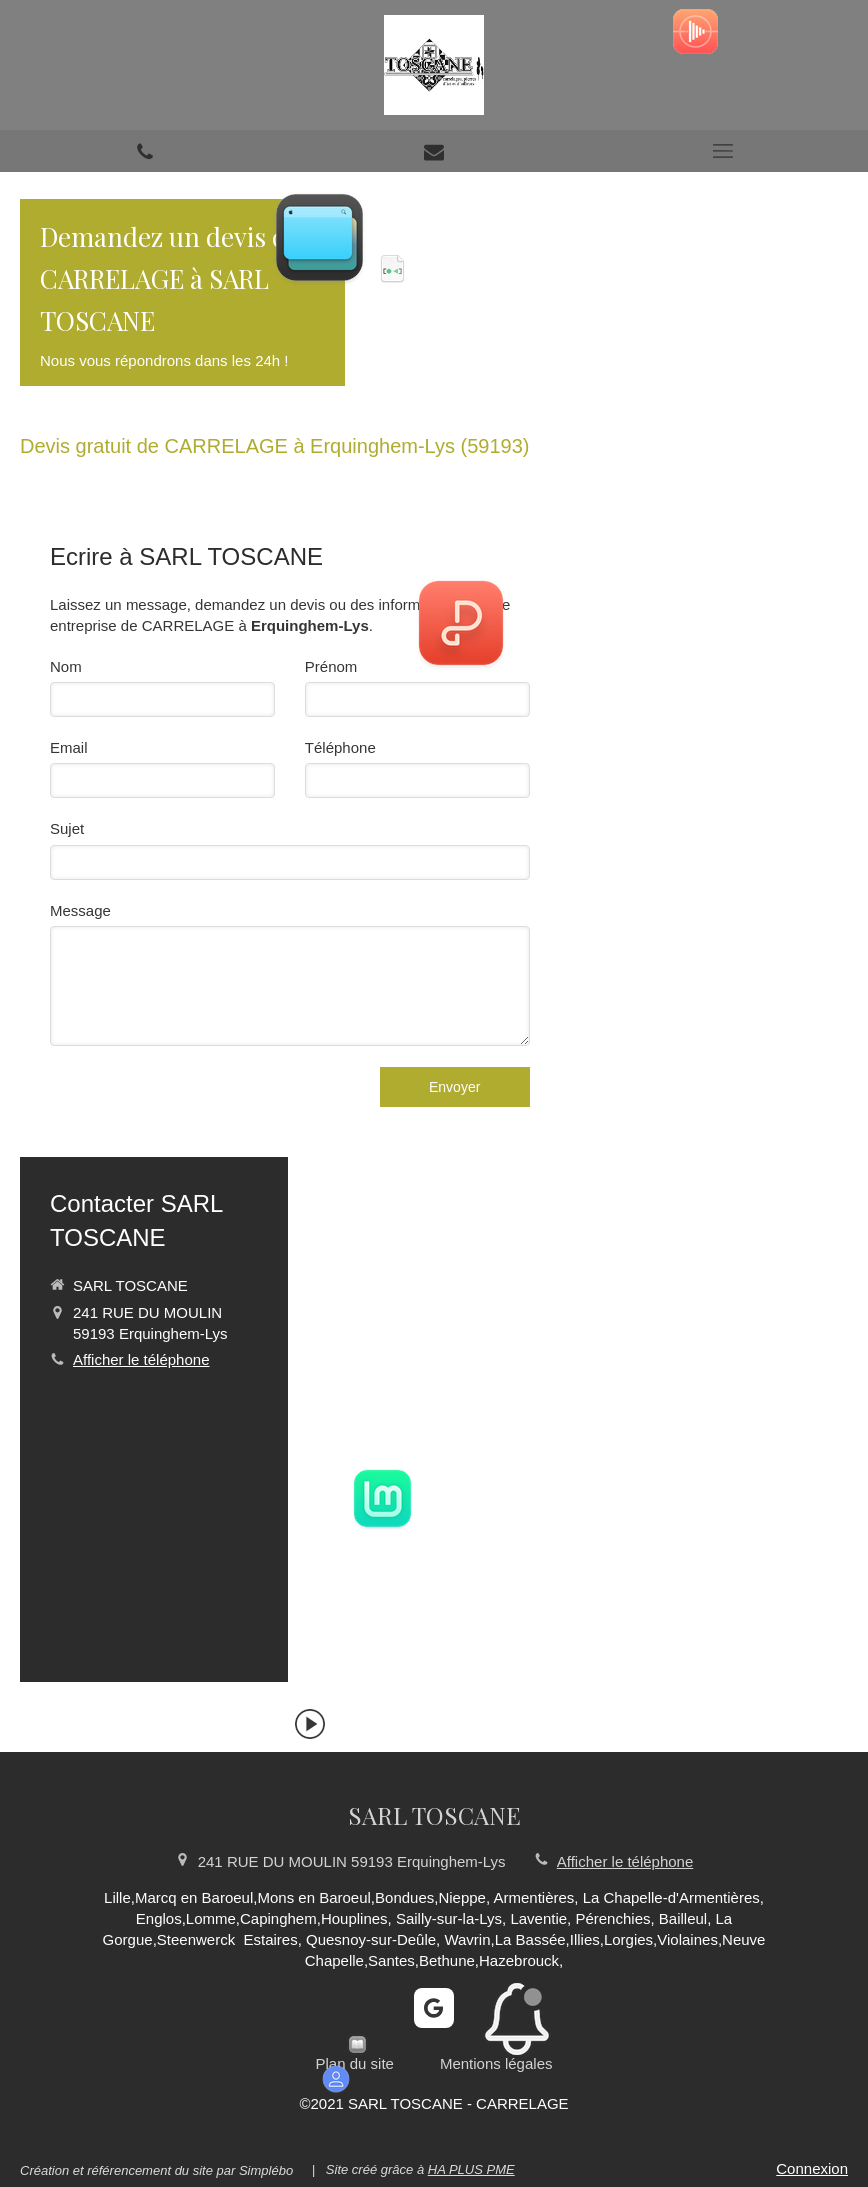 The image size is (868, 2187). What do you see at coordinates (336, 2079) in the screenshot?
I see `indicates a personal or user-owned item` at bounding box center [336, 2079].